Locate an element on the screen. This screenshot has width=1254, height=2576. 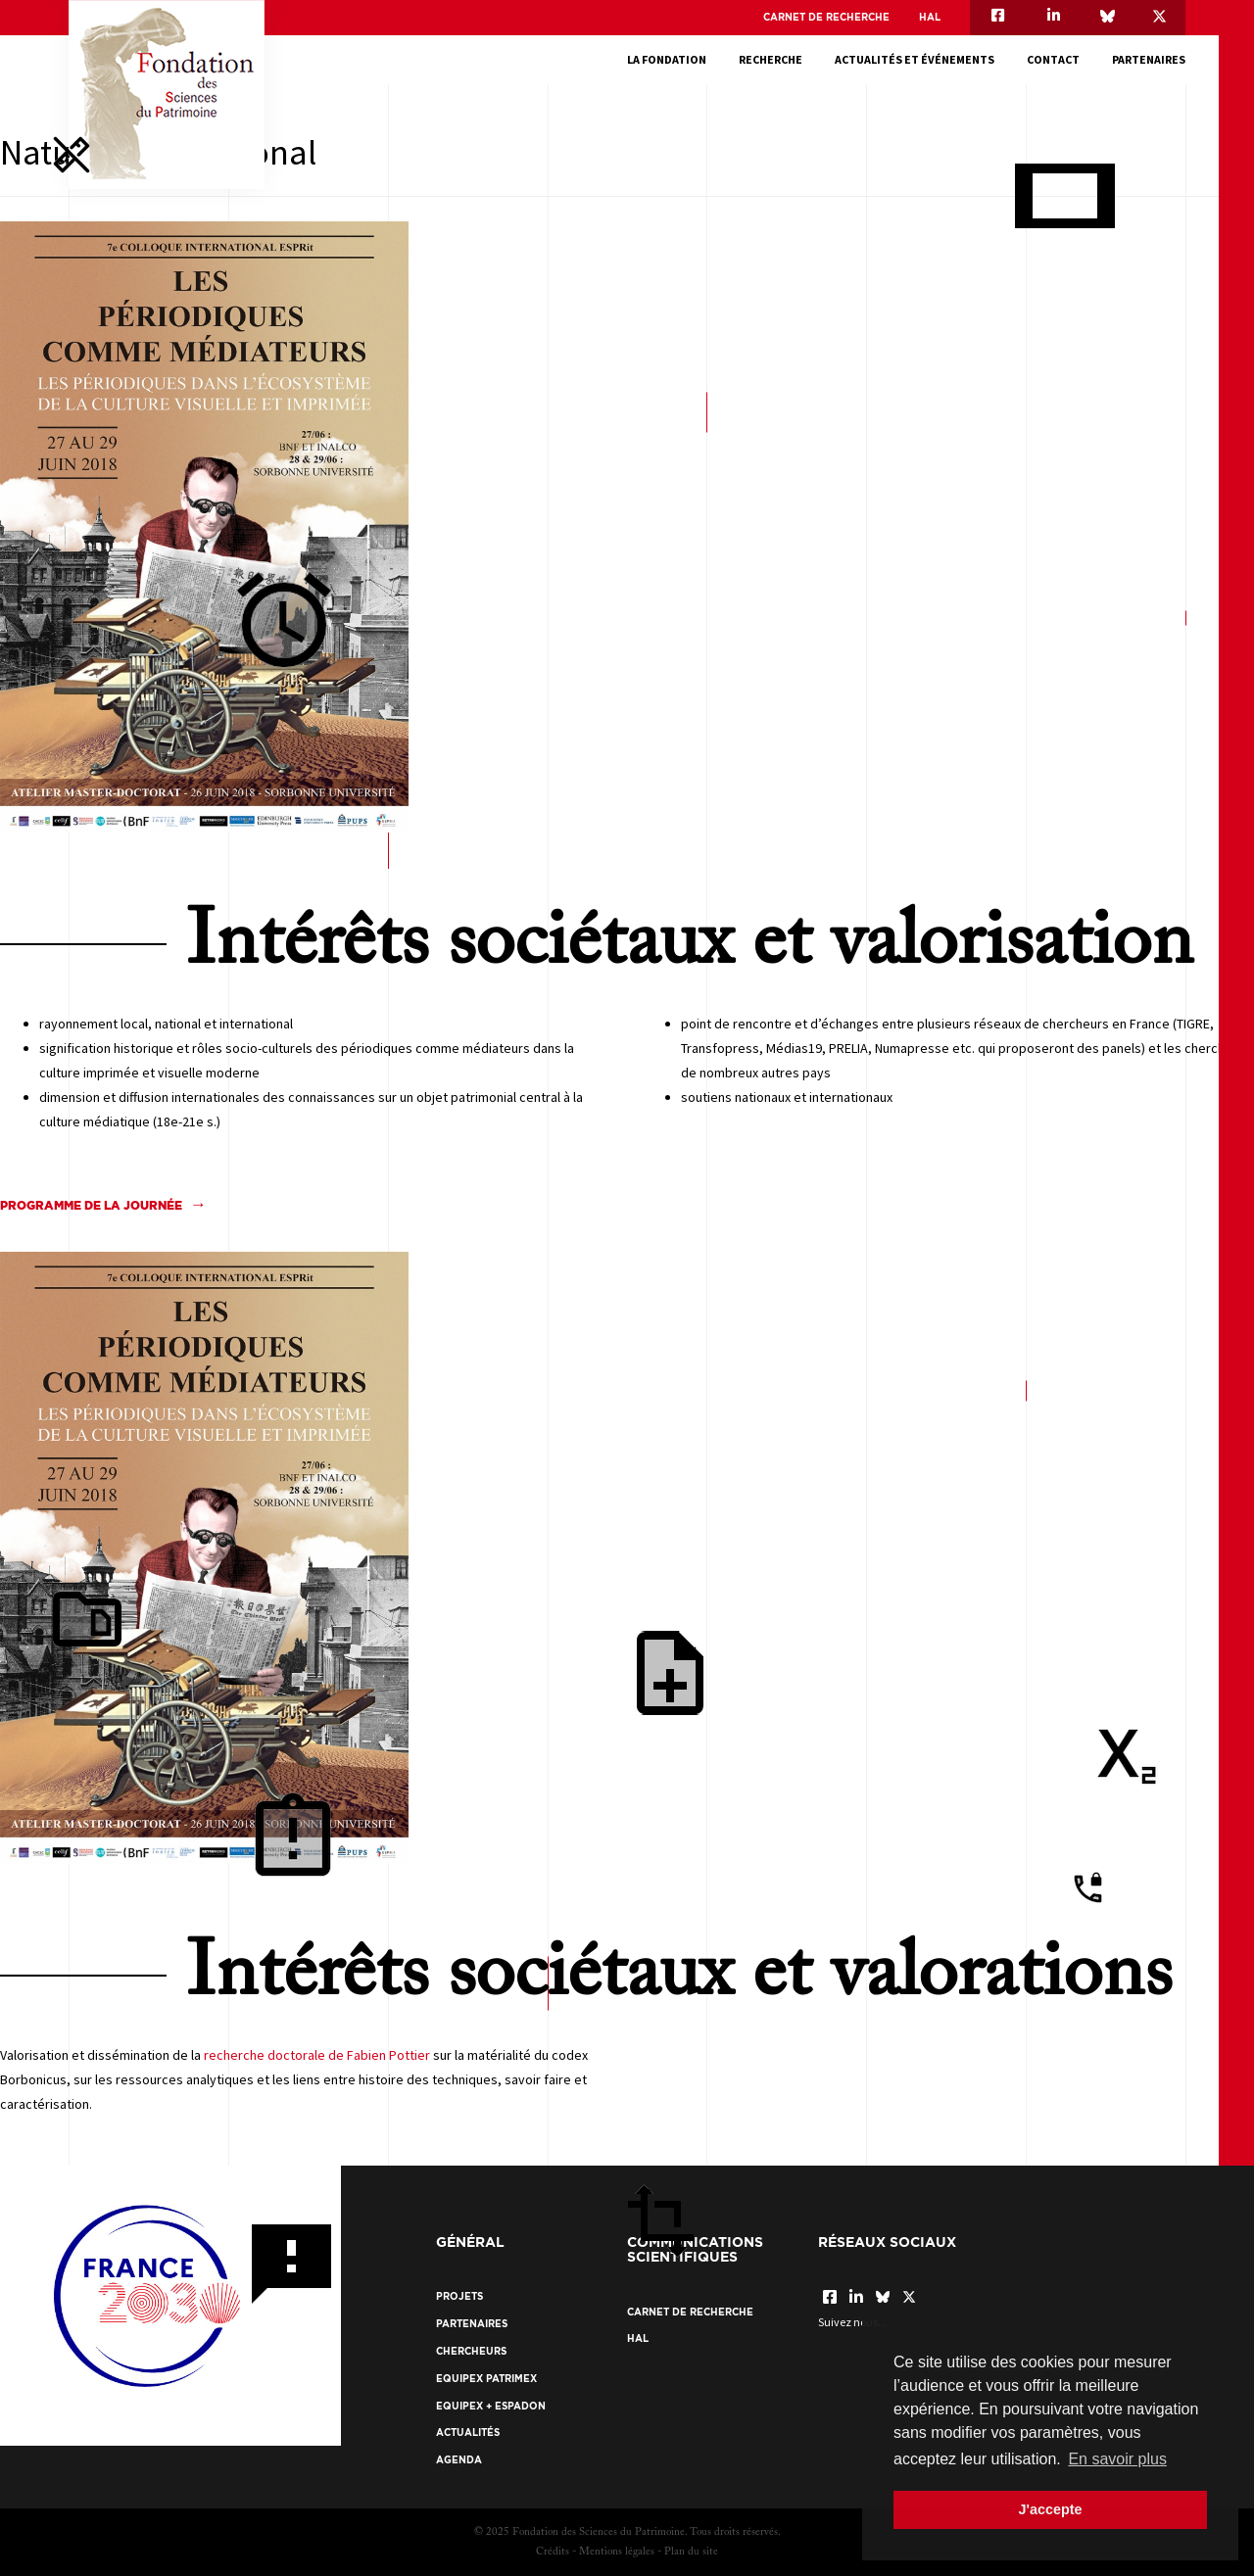
indicates an overdue or late assignment is located at coordinates (293, 1838).